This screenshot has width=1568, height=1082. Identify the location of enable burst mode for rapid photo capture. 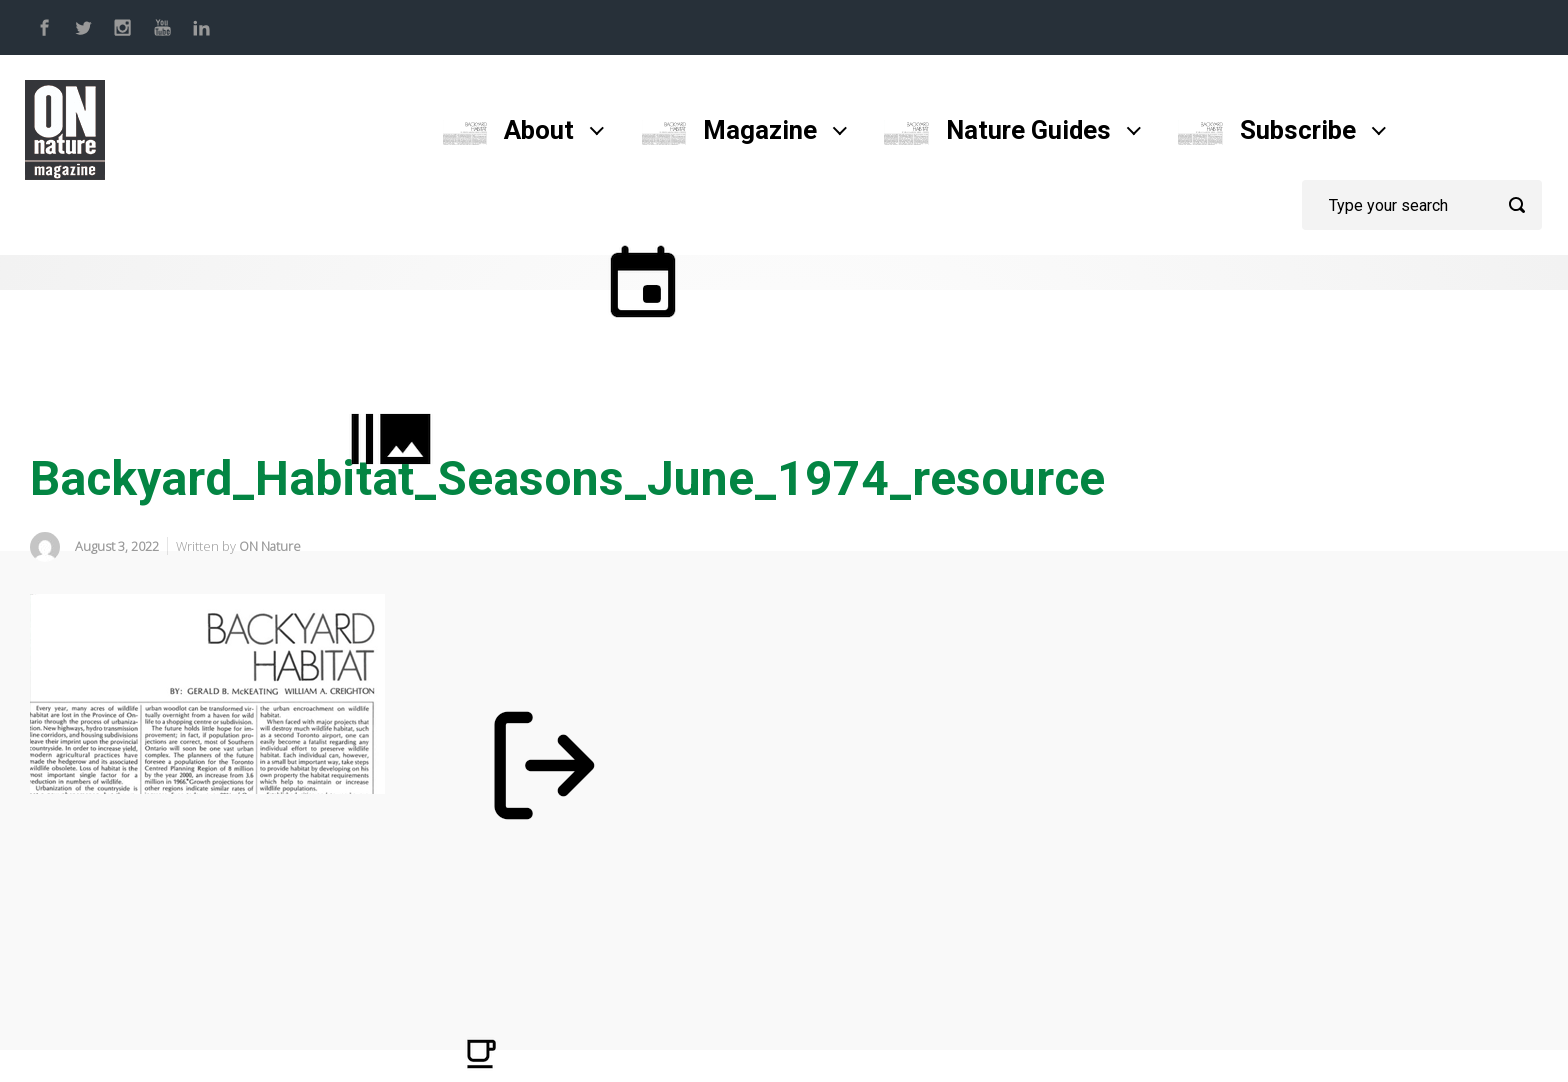
(391, 439).